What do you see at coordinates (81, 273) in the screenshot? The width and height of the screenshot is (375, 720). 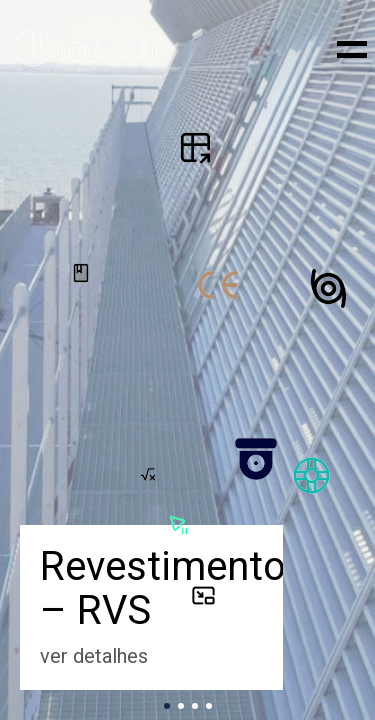 I see `access your saved bookmarks or reading list` at bounding box center [81, 273].